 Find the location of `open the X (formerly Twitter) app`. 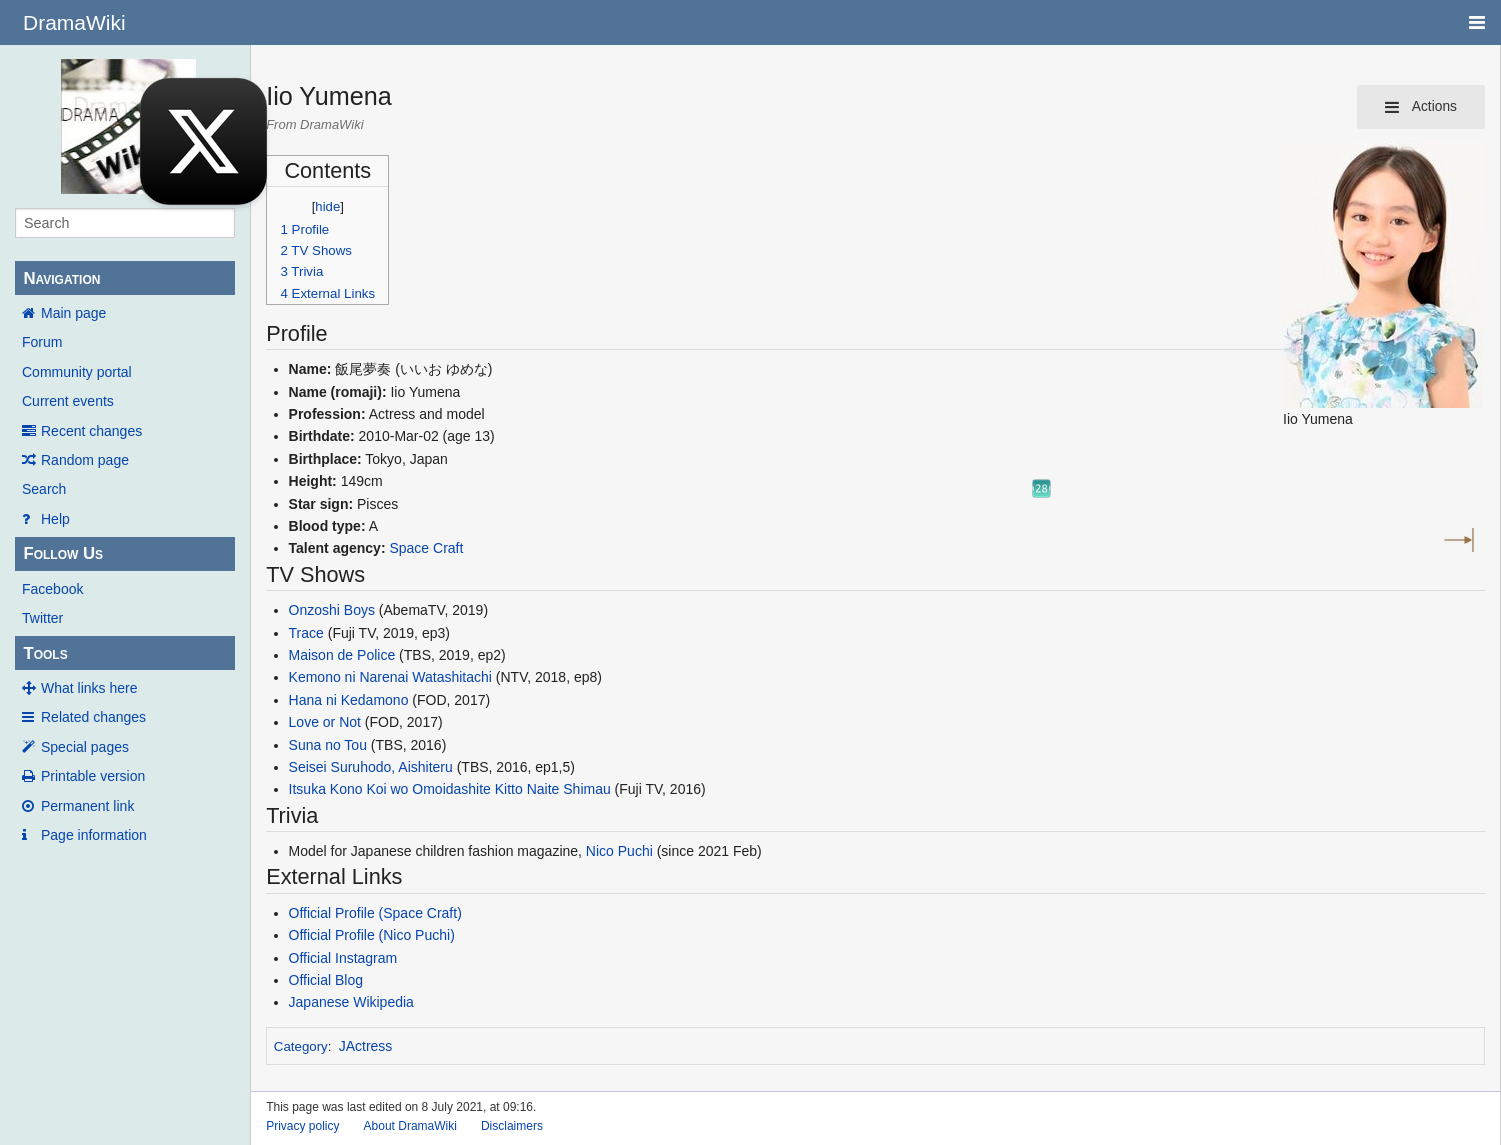

open the X (formerly Twitter) app is located at coordinates (203, 141).